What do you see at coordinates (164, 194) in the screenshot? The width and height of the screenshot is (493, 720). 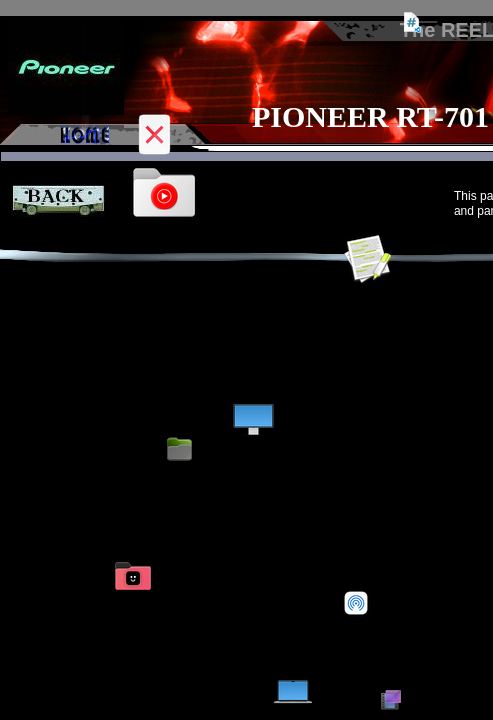 I see `open youtube music downloads folder` at bounding box center [164, 194].